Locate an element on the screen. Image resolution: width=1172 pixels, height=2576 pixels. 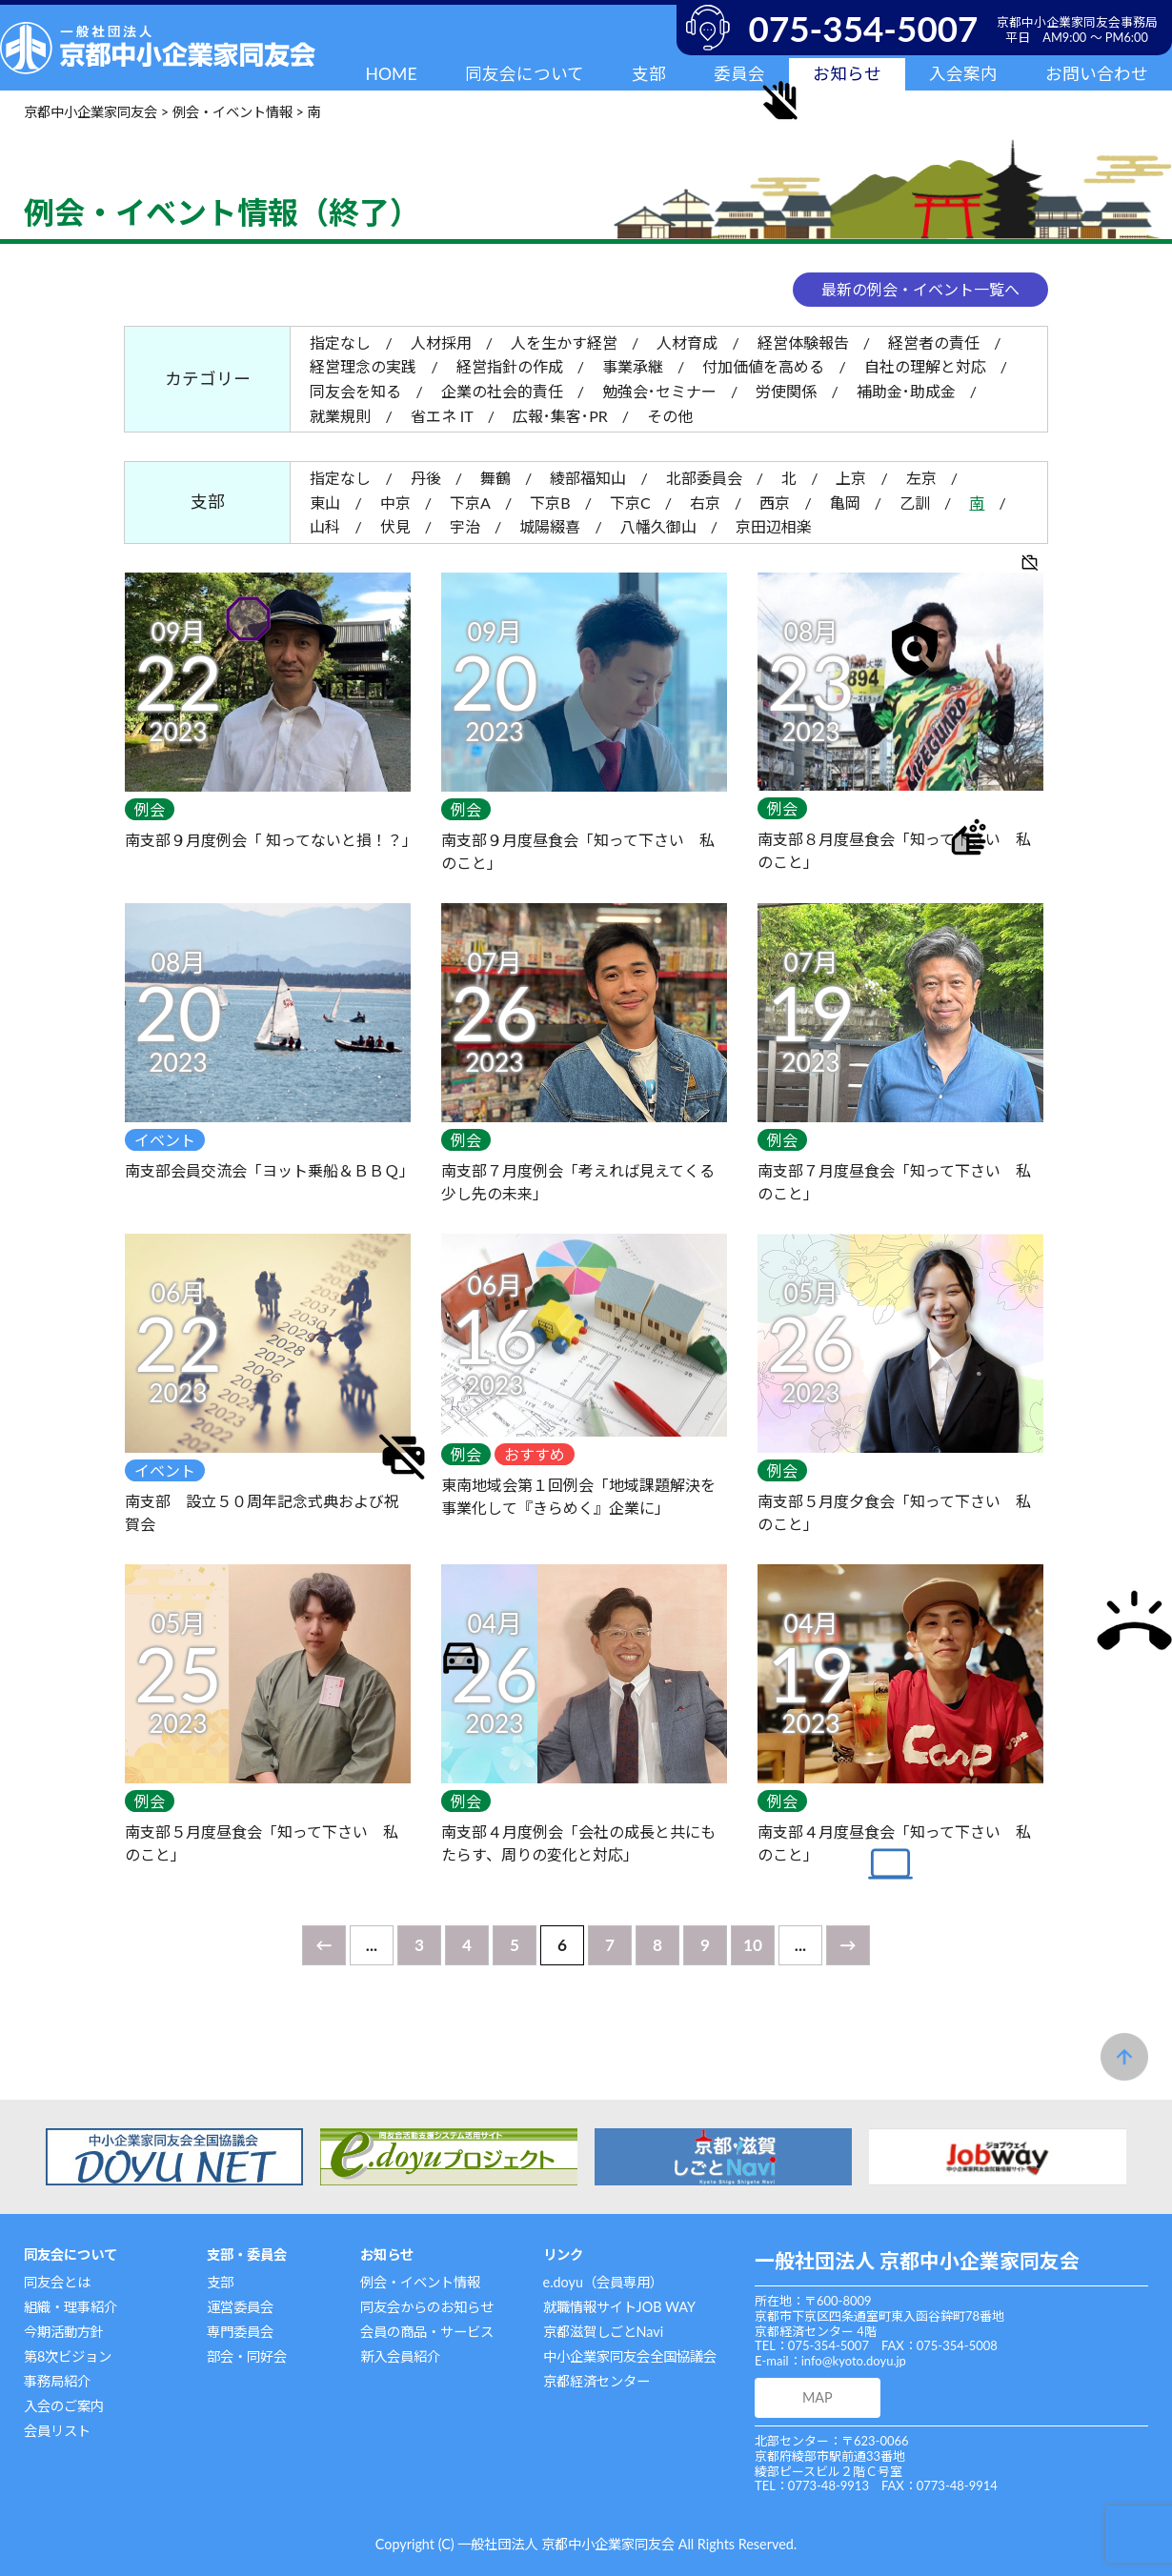
indicates handwashing facilities available is located at coordinates (969, 836).